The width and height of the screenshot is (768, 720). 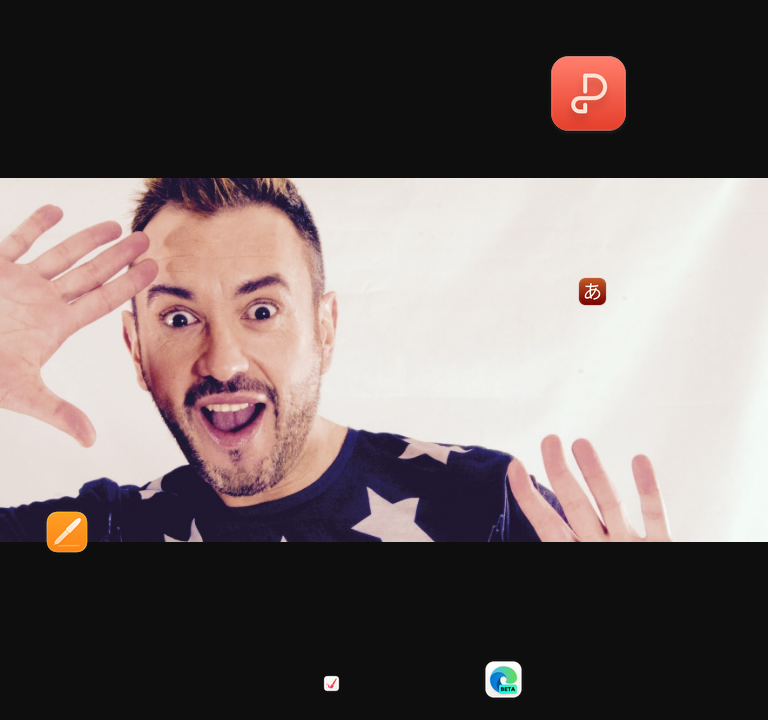 I want to click on open gnome paint application, so click(x=331, y=683).